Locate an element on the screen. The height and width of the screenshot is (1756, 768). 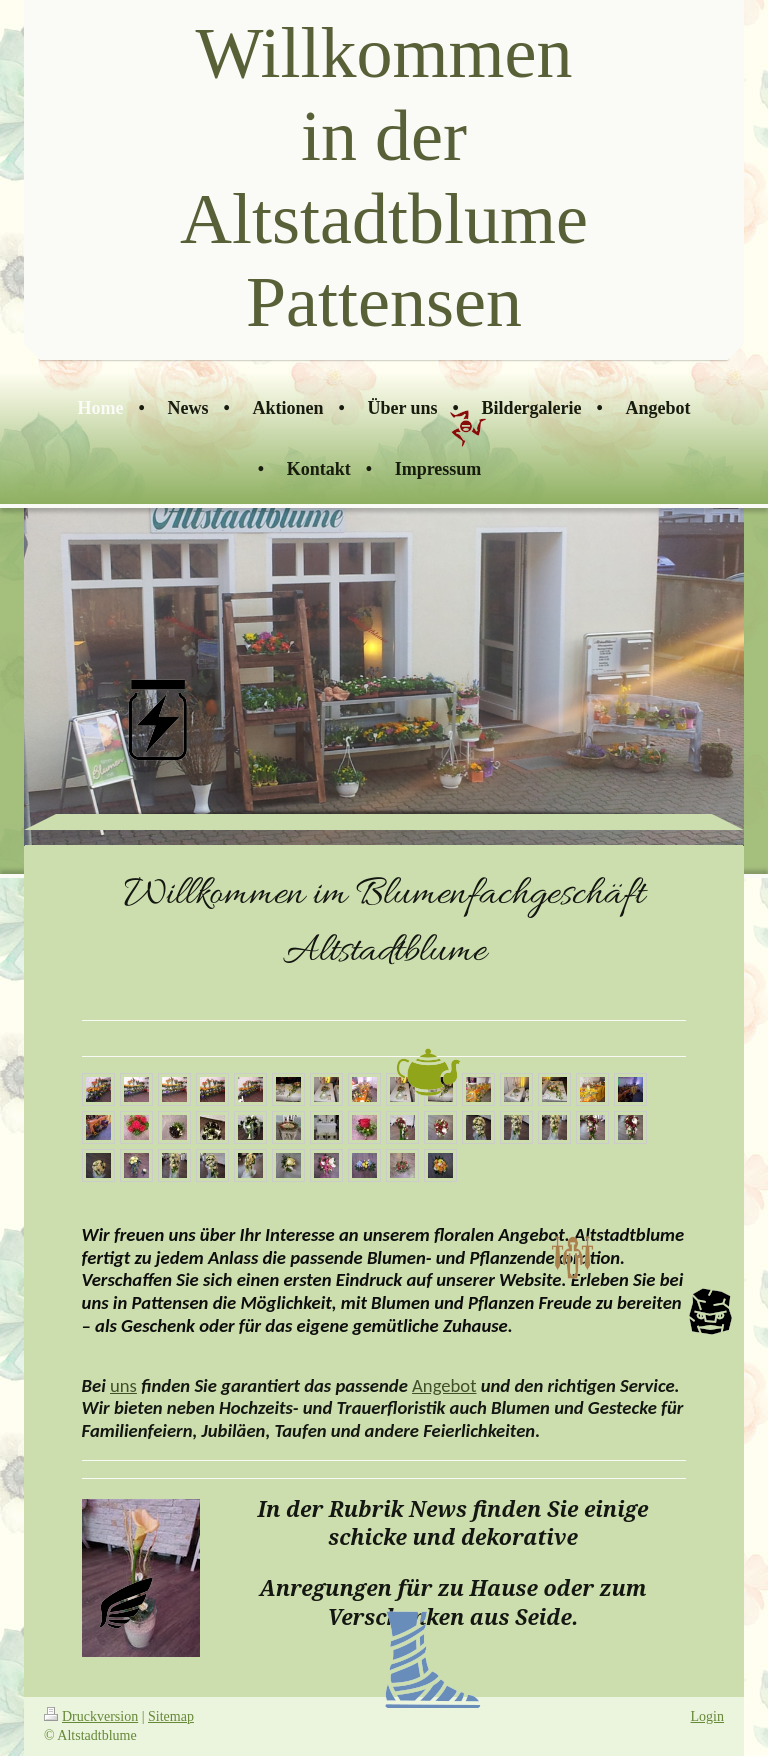
browse sandals or summer footwear is located at coordinates (432, 1660).